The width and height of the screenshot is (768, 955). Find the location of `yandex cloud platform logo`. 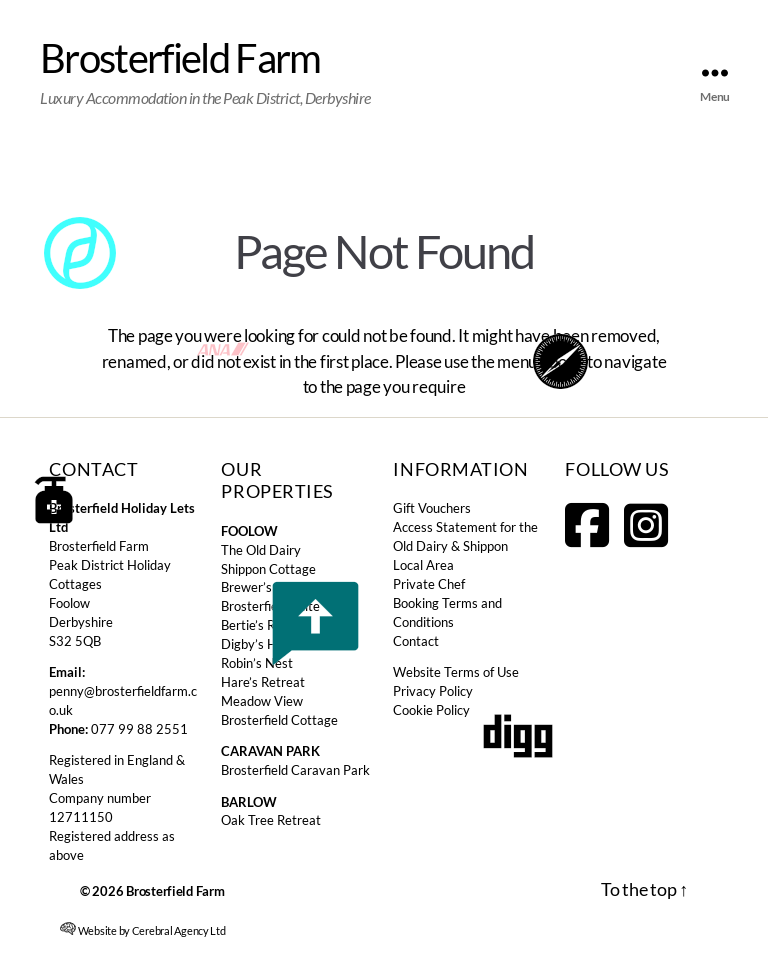

yandex cloud platform logo is located at coordinates (80, 253).